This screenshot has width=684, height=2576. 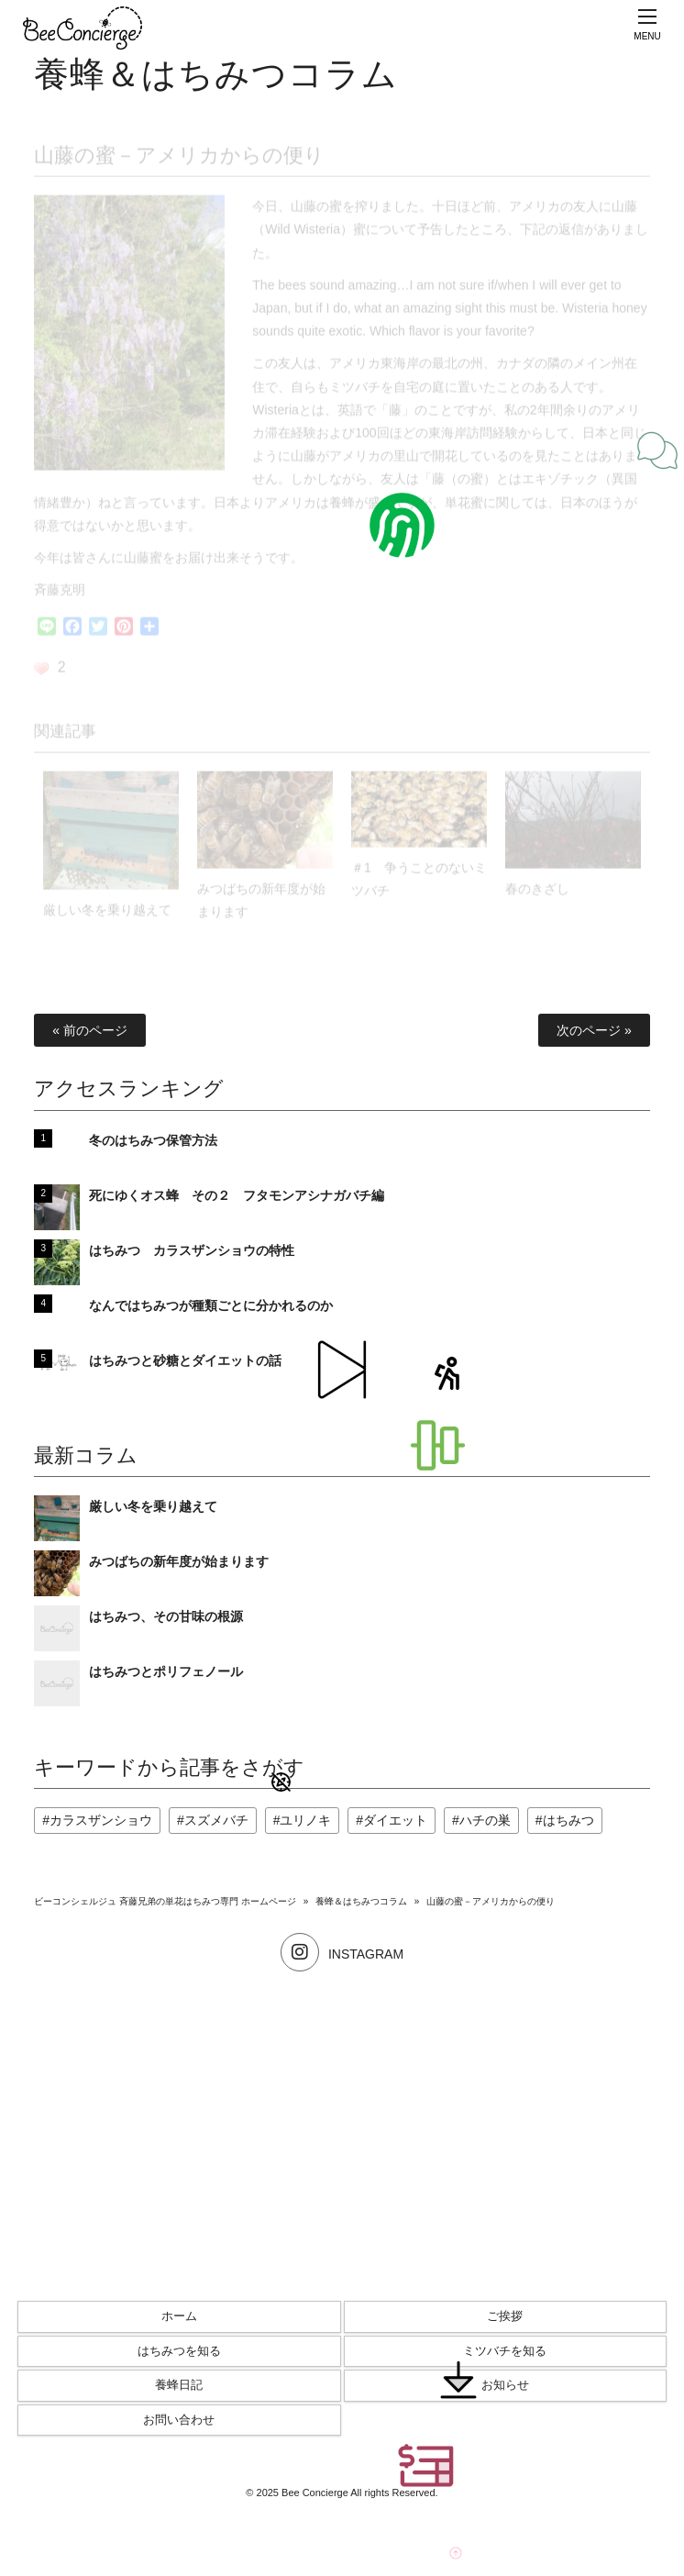 I want to click on align selected objects to vertical center, so click(x=437, y=1445).